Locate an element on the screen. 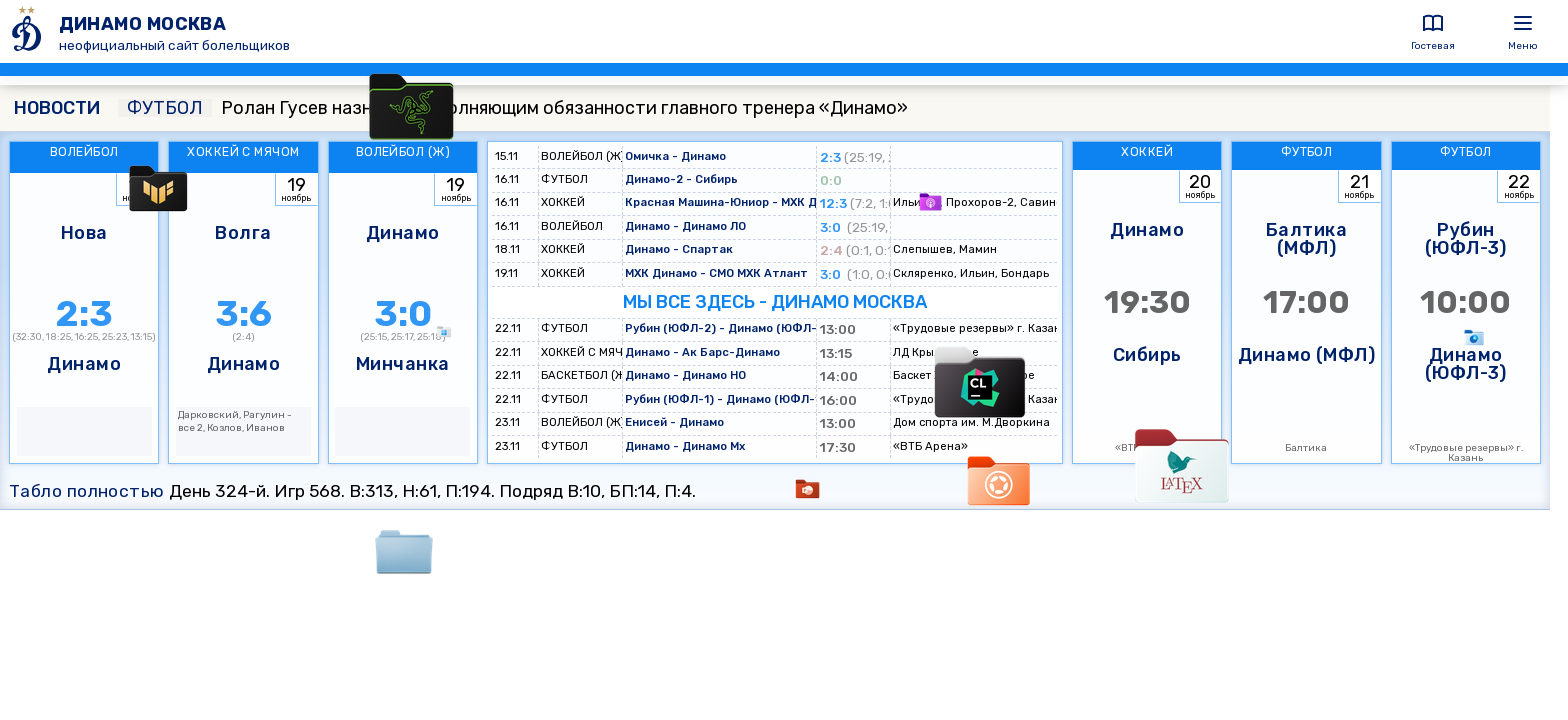 The width and height of the screenshot is (1568, 720). open folder containing podcast files is located at coordinates (930, 202).